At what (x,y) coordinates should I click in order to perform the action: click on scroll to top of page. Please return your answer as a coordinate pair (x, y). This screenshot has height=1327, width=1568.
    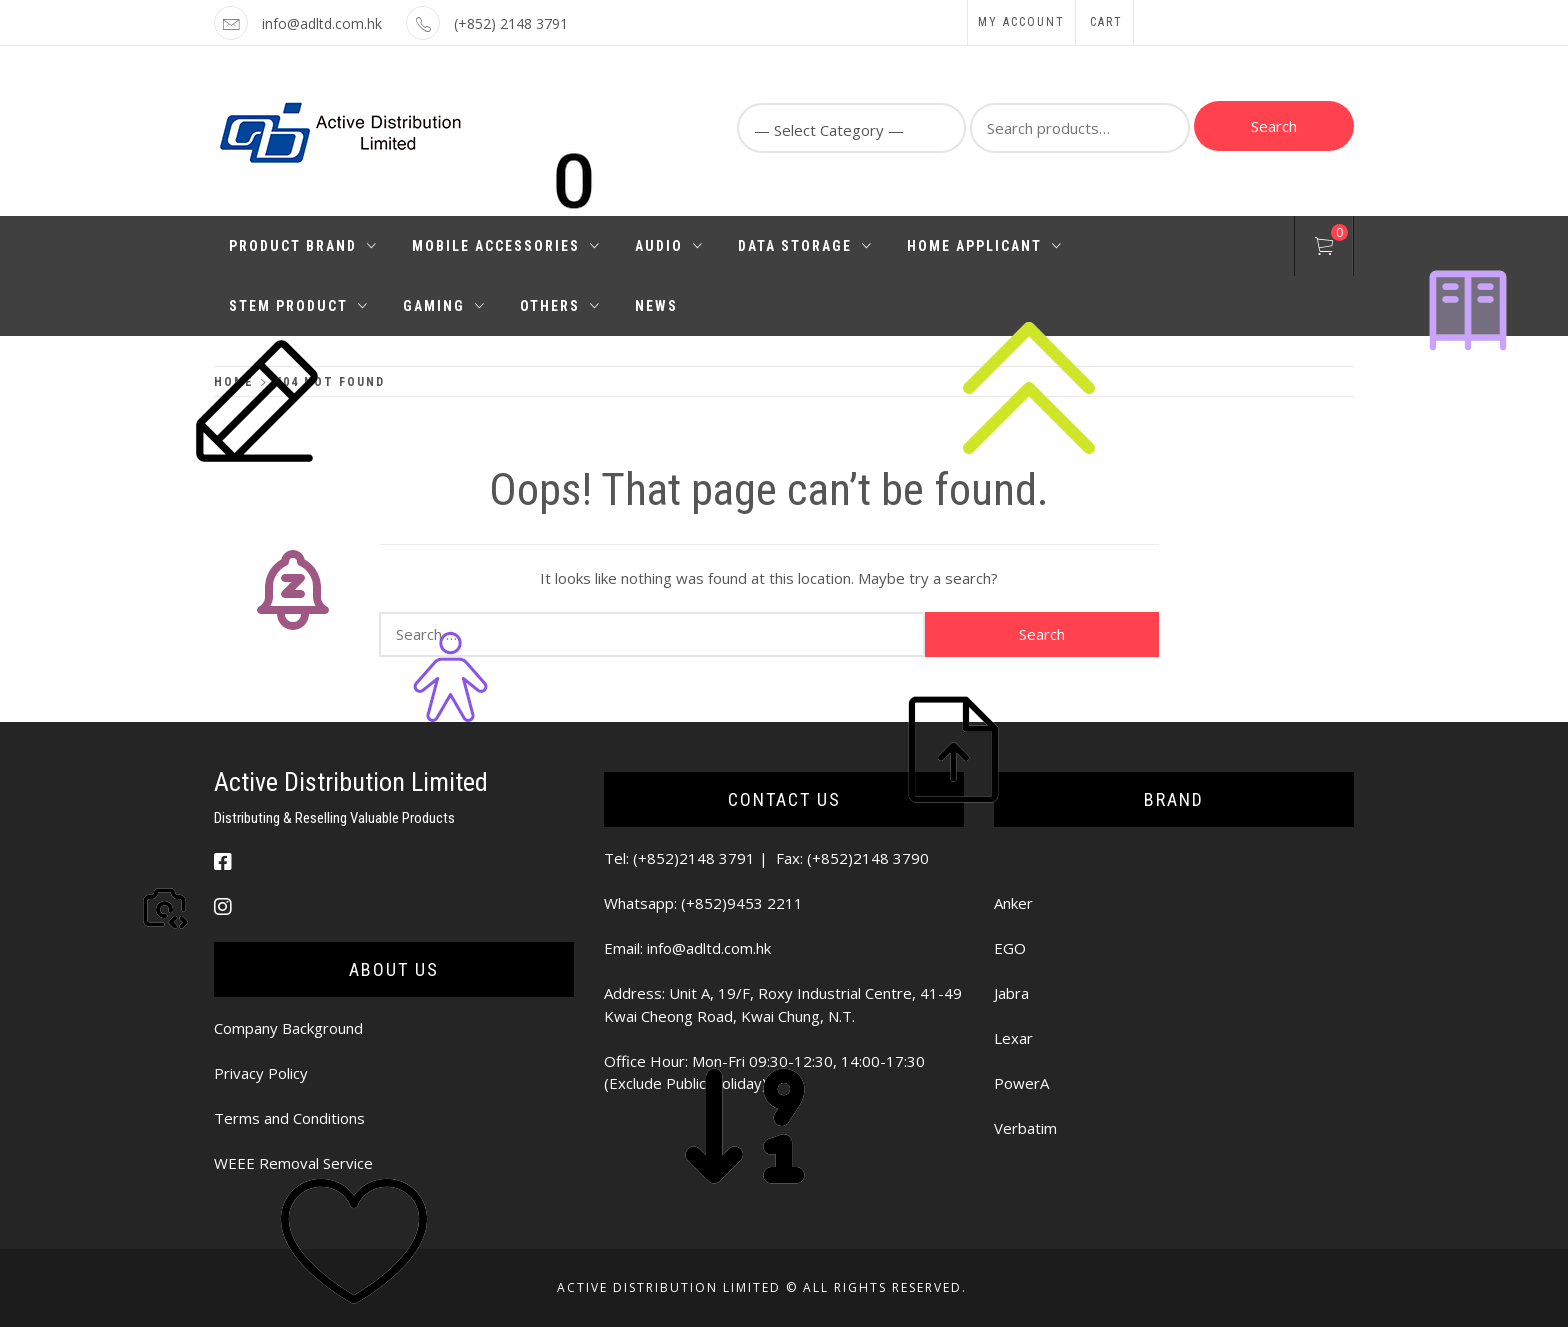
    Looking at the image, I should click on (1029, 394).